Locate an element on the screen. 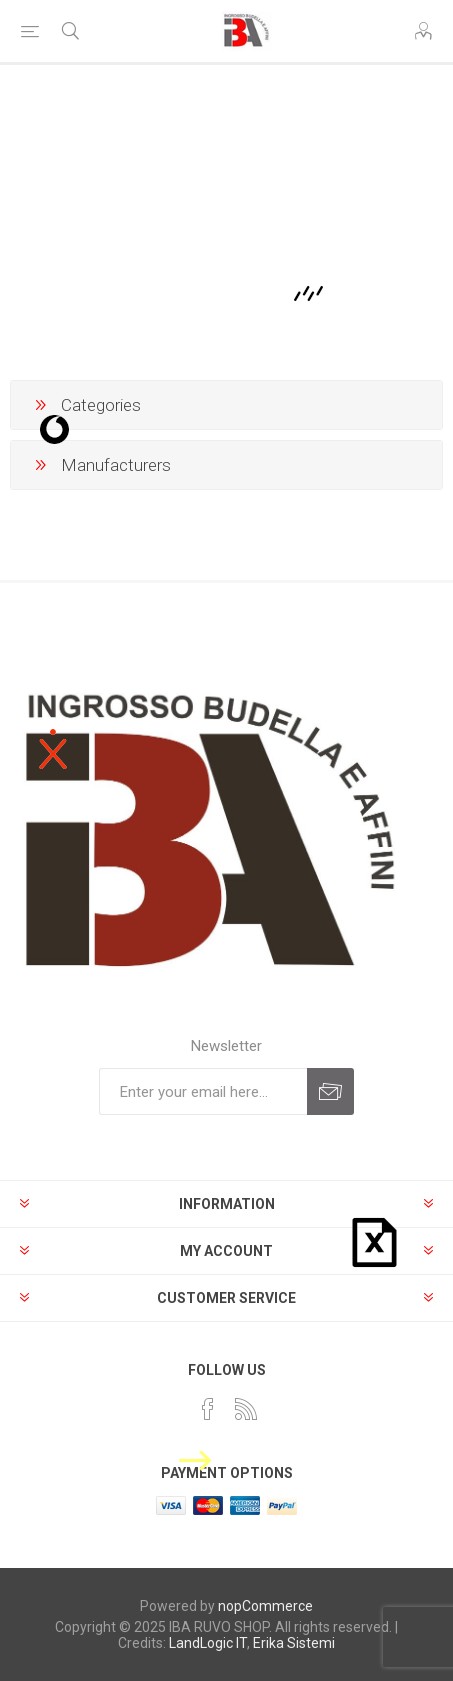  open an excel spreadsheet is located at coordinates (374, 1242).